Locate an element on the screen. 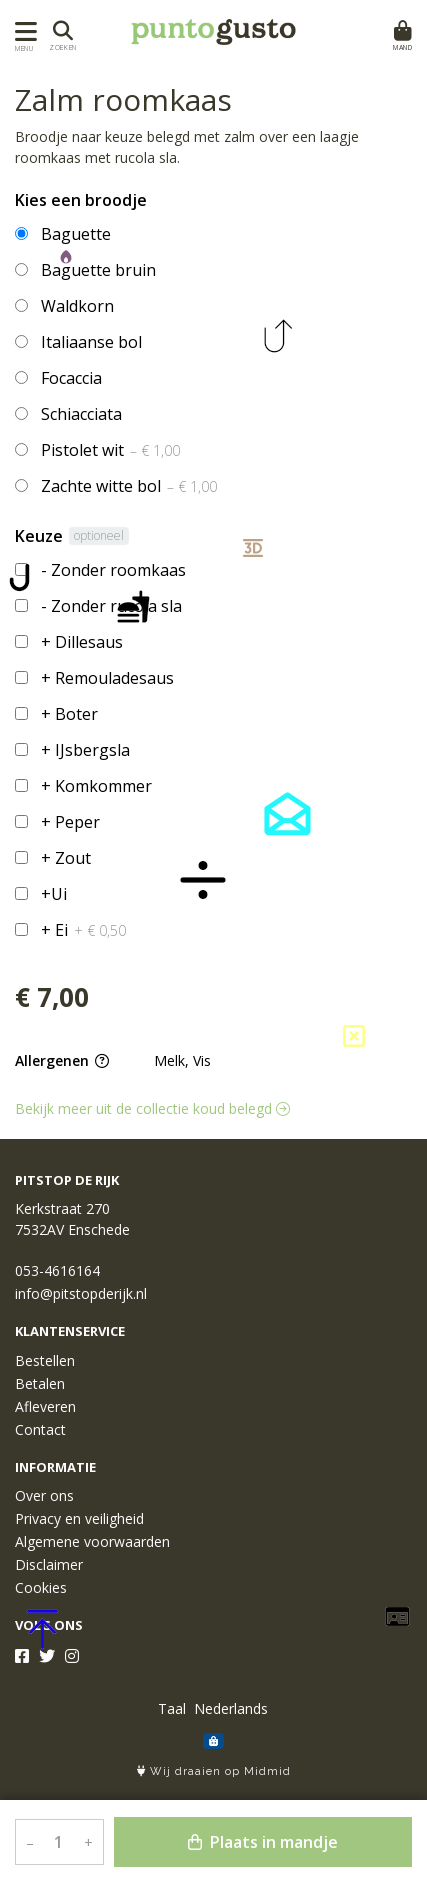 The height and width of the screenshot is (1884, 427). the letter J text element or keyboard shortcut indicator is located at coordinates (19, 577).